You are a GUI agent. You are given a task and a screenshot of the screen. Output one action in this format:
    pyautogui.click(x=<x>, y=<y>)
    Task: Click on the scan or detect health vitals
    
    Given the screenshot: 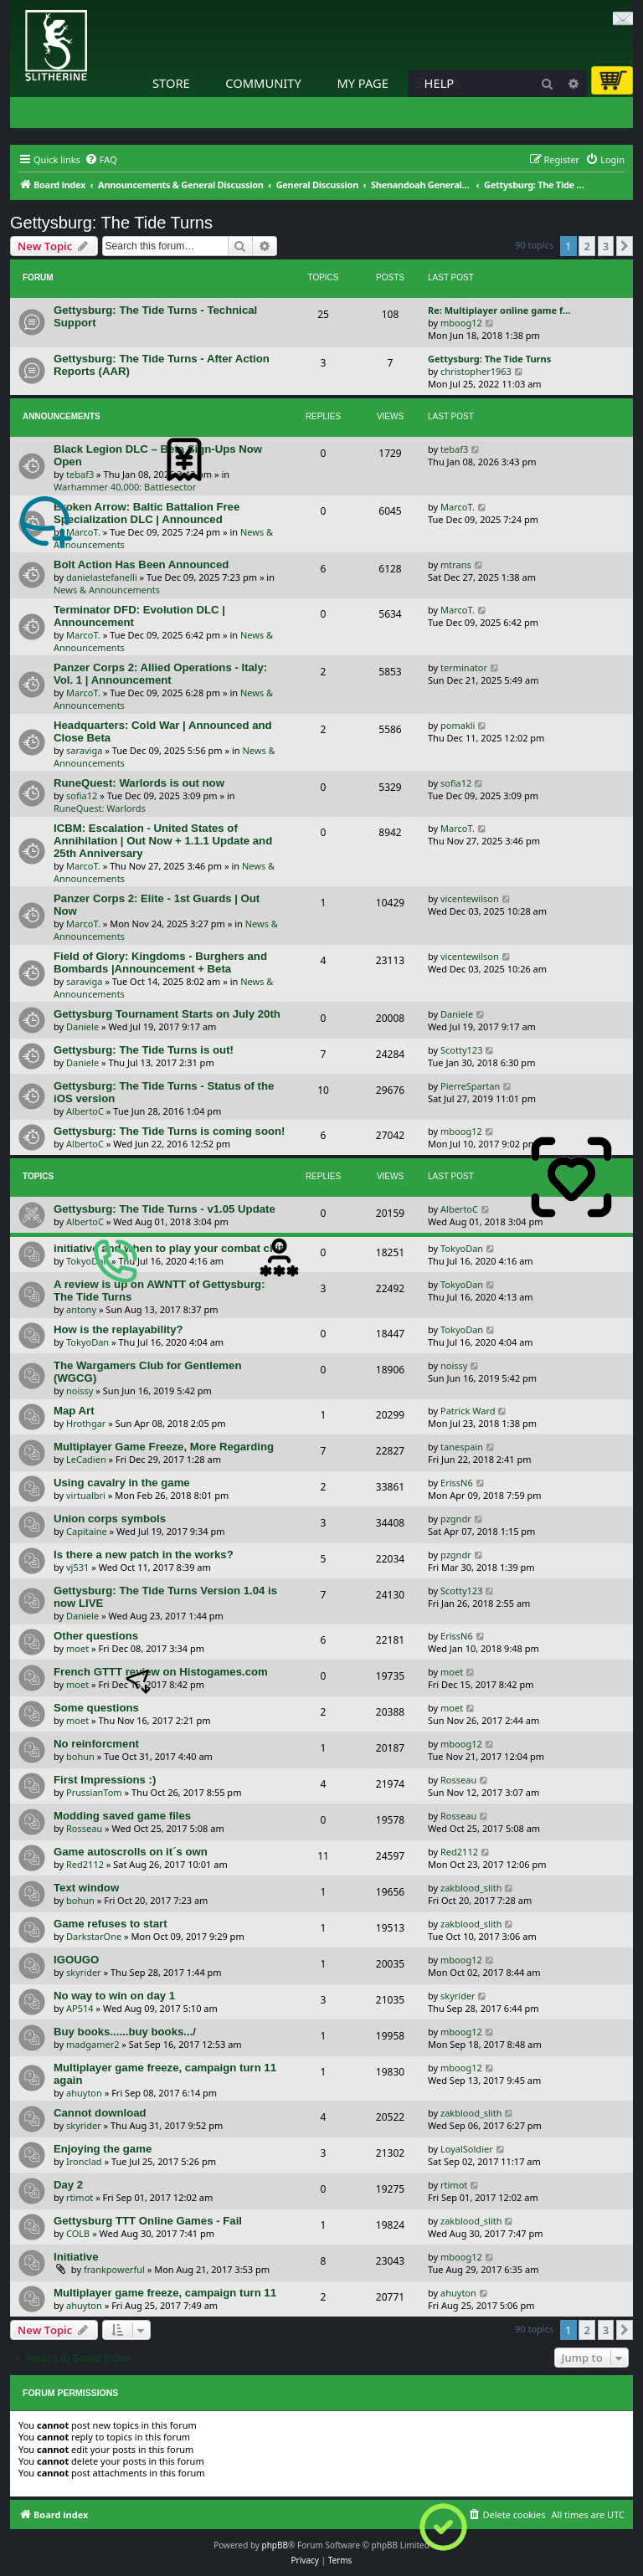 What is the action you would take?
    pyautogui.click(x=571, y=1177)
    